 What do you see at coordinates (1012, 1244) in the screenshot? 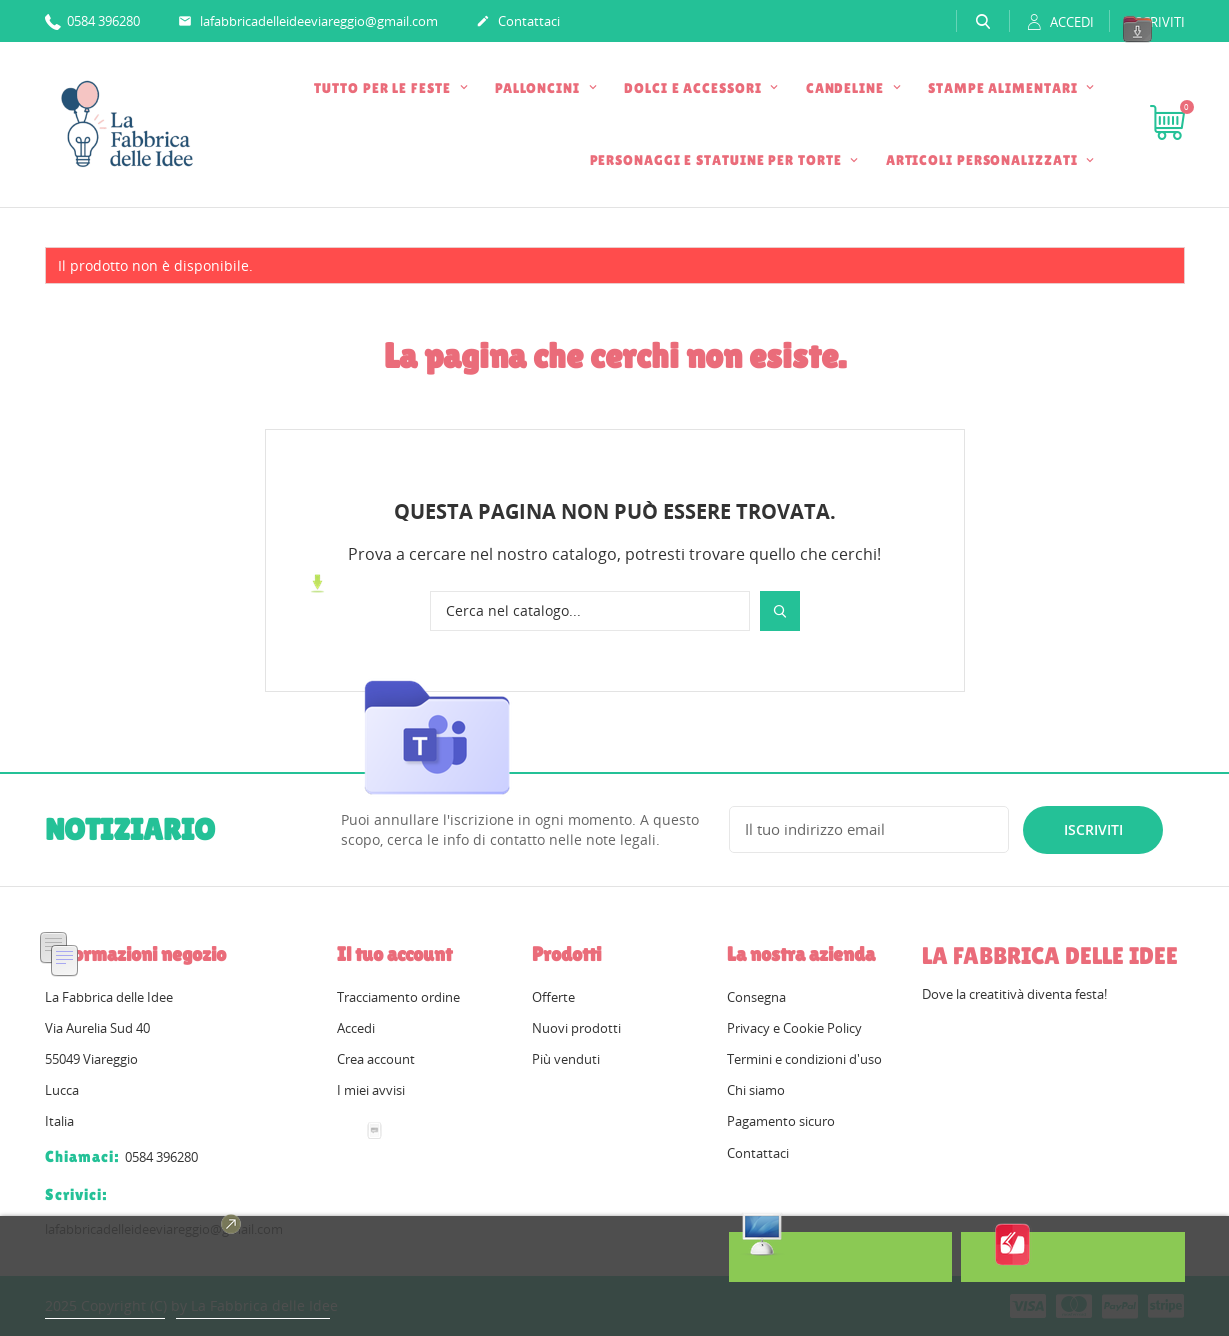
I see `an eps vector file` at bounding box center [1012, 1244].